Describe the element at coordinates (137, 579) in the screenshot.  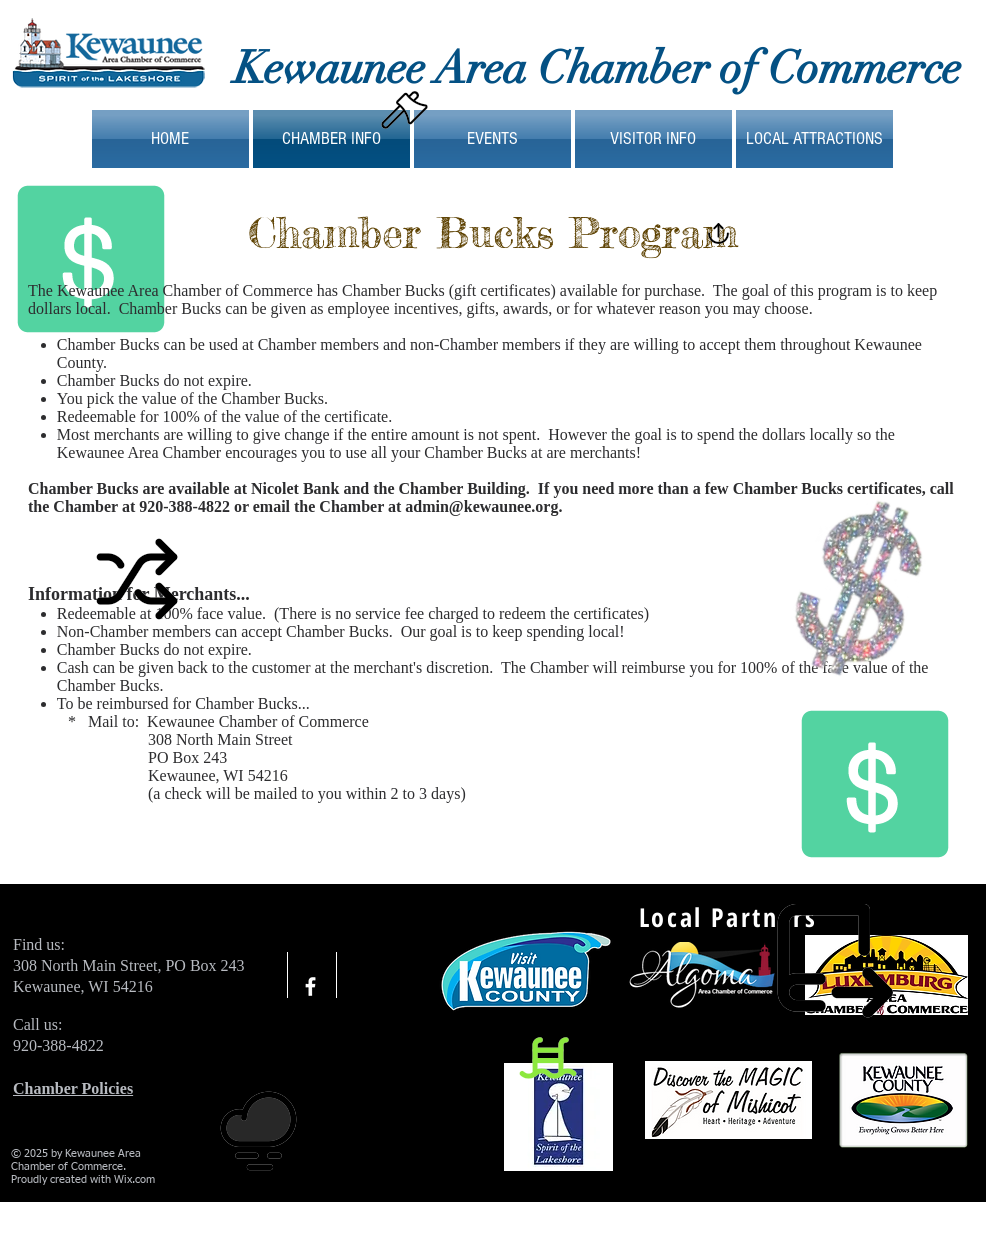
I see `shuffle playlist or queue order` at that location.